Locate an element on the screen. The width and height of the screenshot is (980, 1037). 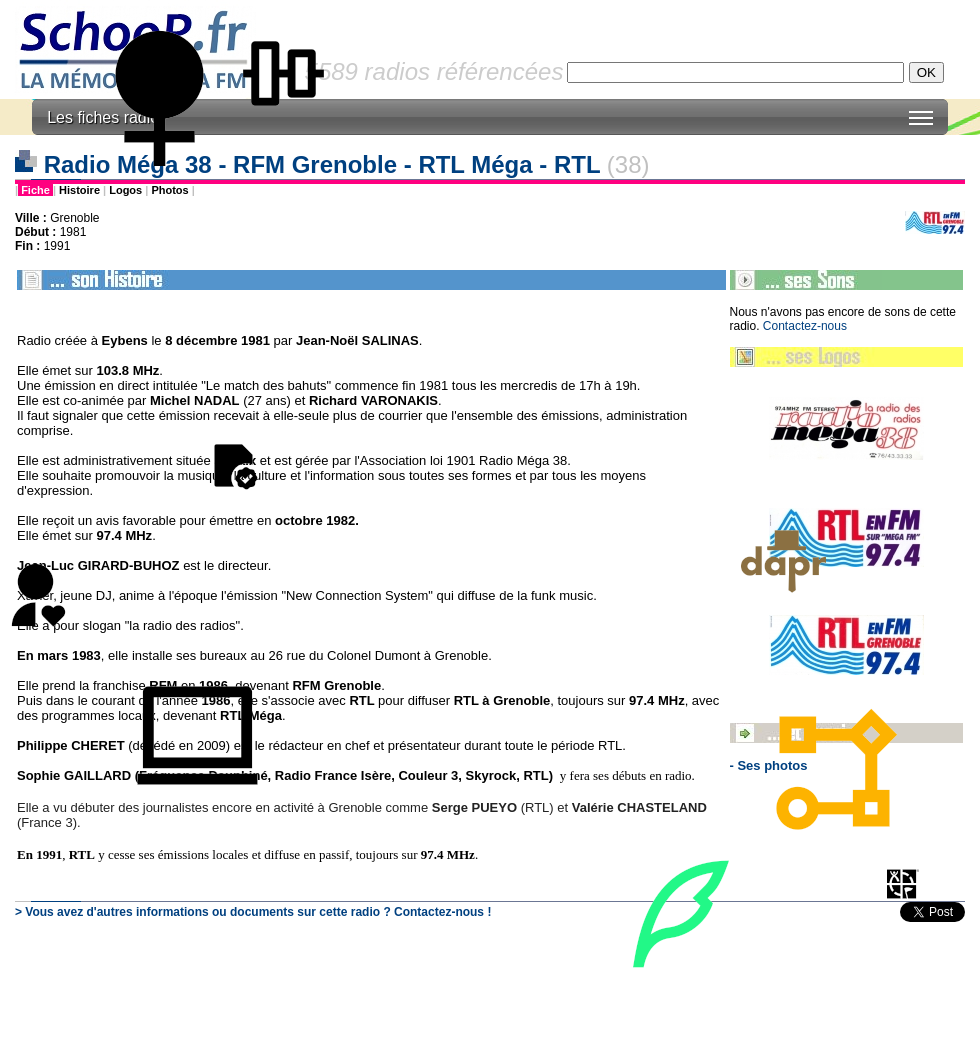
create or edit a flowchart is located at coordinates (834, 771).